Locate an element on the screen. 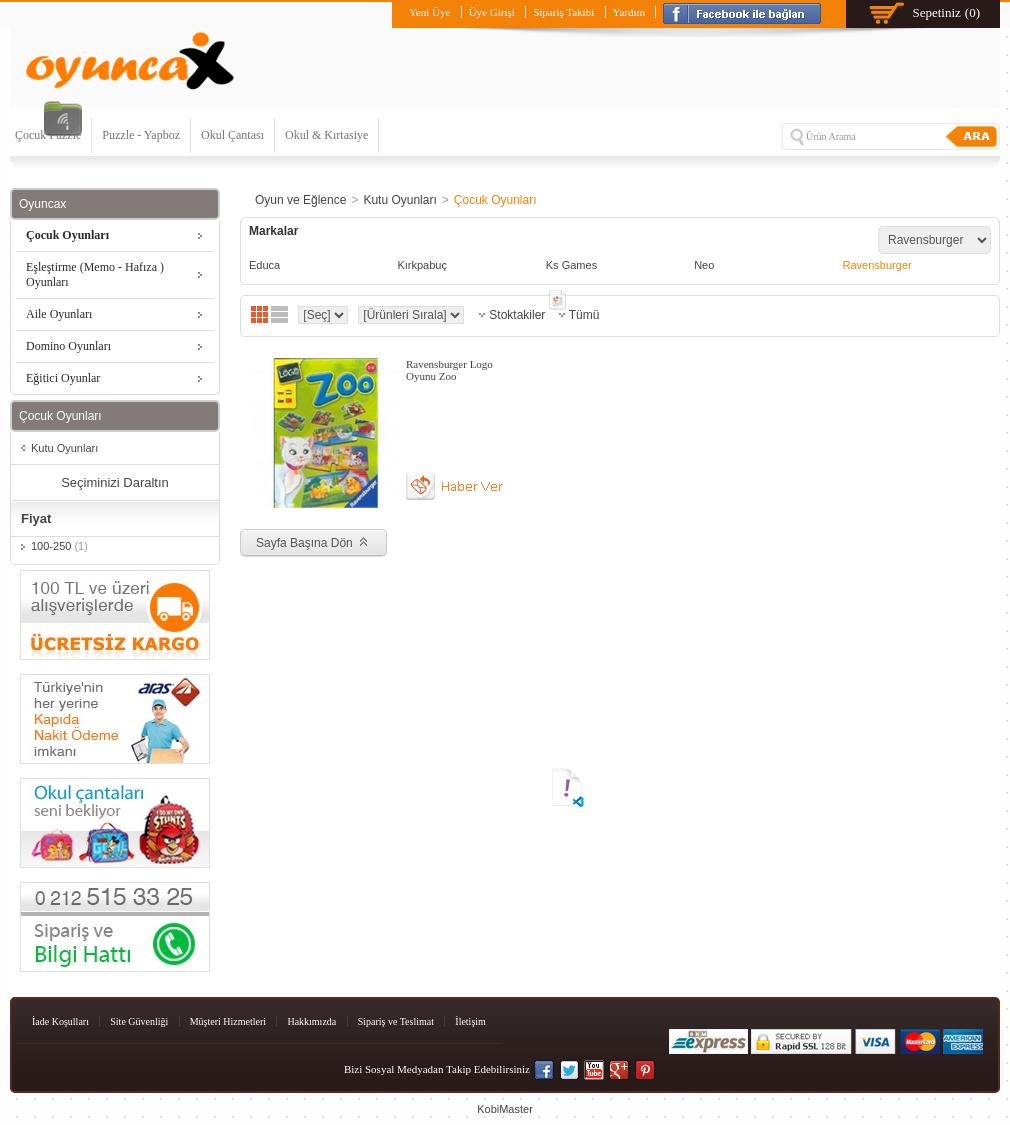  yaml file type in Visual Studio Code is located at coordinates (567, 788).